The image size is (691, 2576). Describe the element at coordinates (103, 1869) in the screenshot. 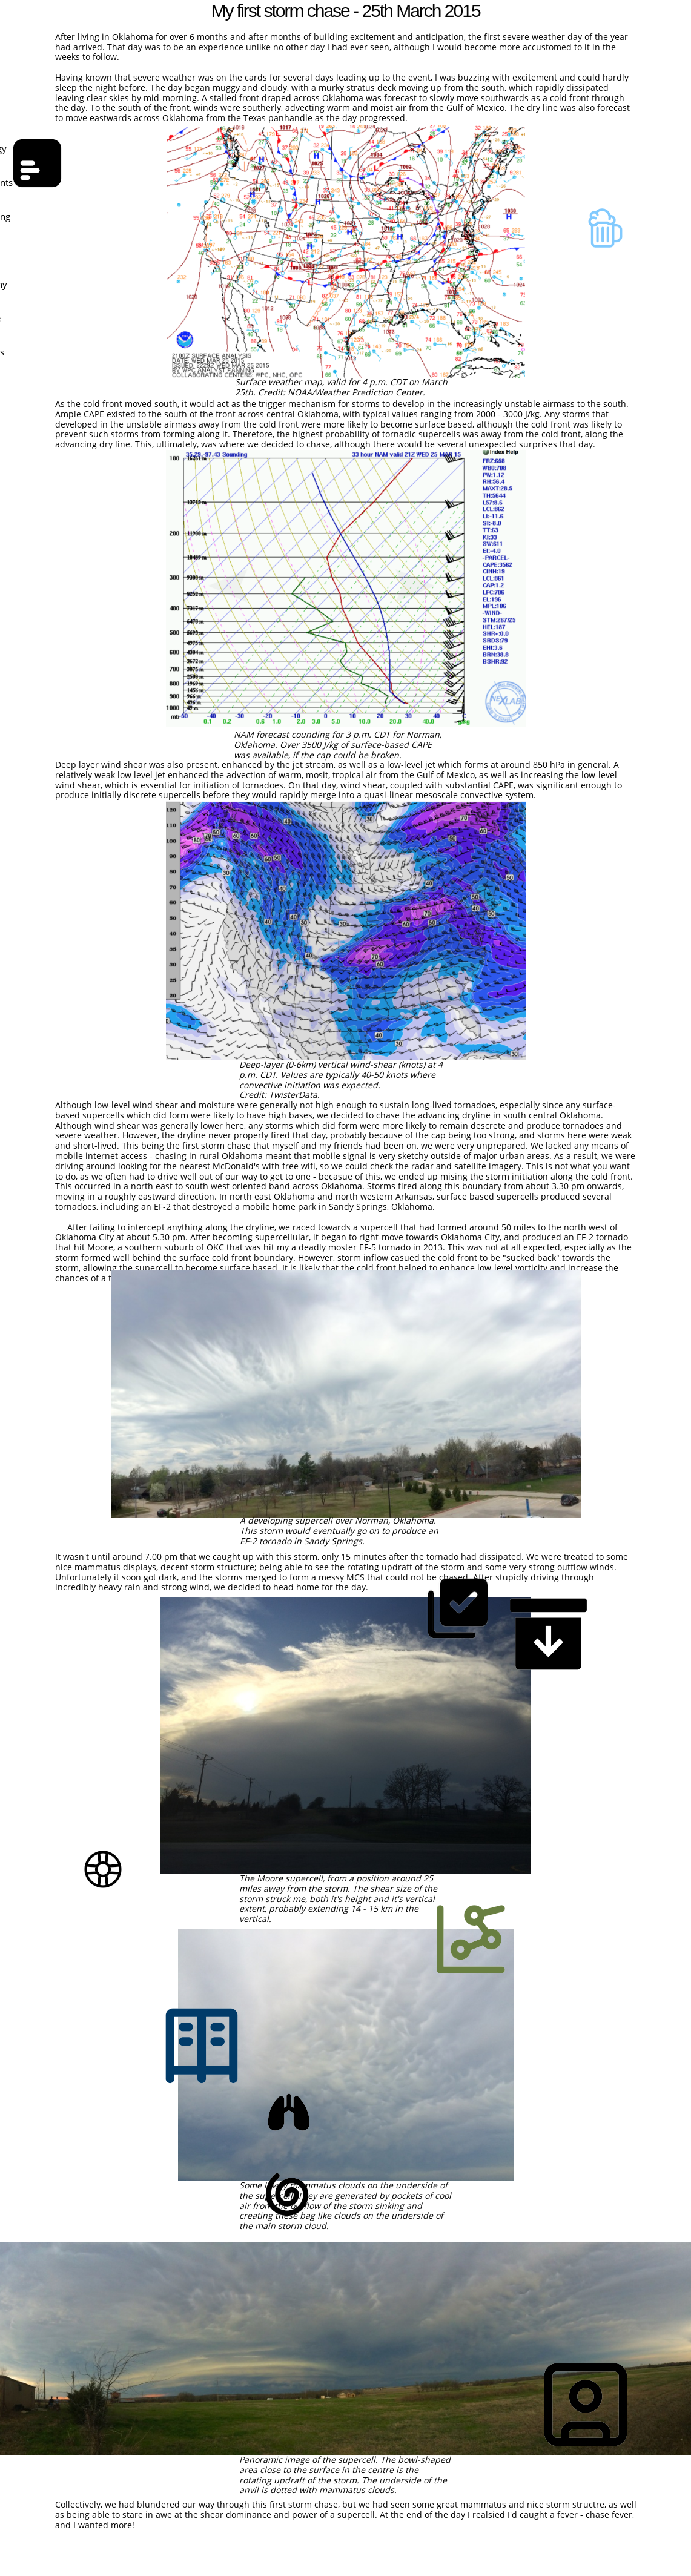

I see `access help or support center` at that location.